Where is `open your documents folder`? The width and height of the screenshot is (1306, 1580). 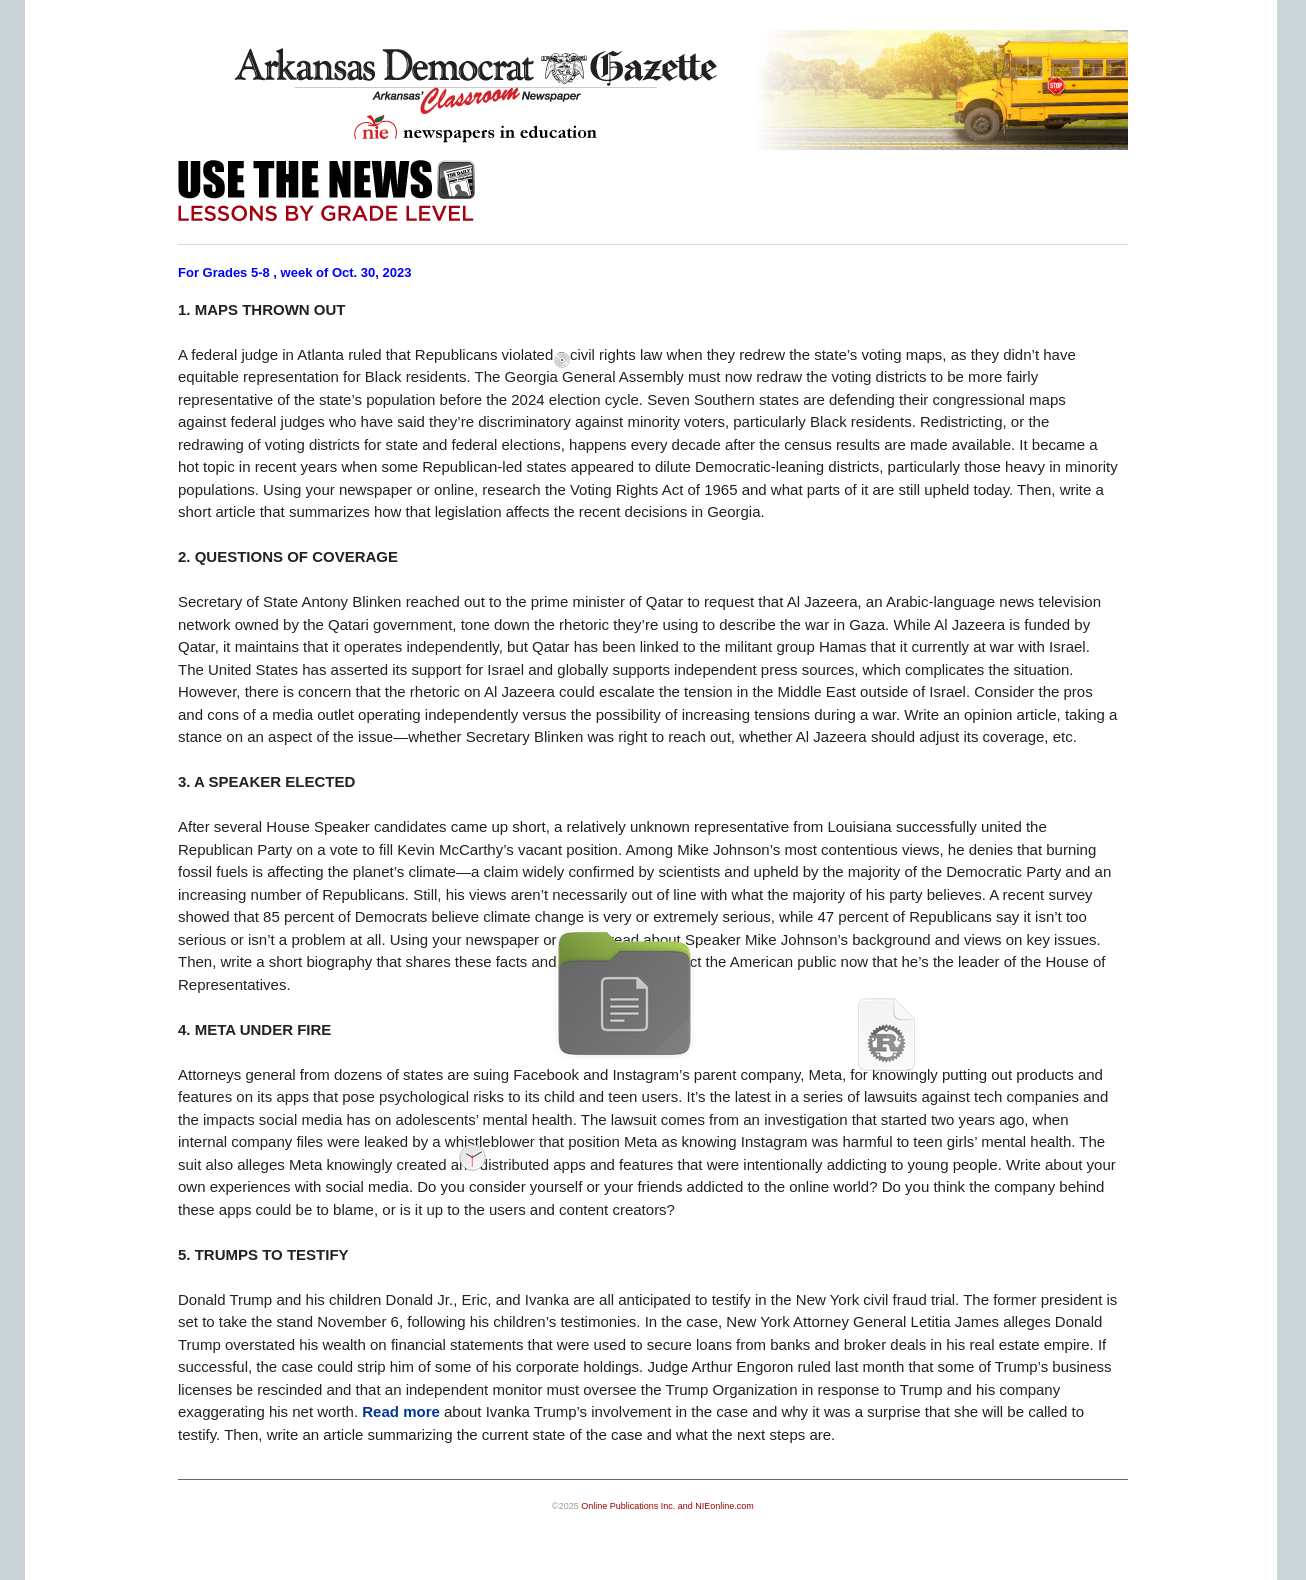
open your documents folder is located at coordinates (624, 993).